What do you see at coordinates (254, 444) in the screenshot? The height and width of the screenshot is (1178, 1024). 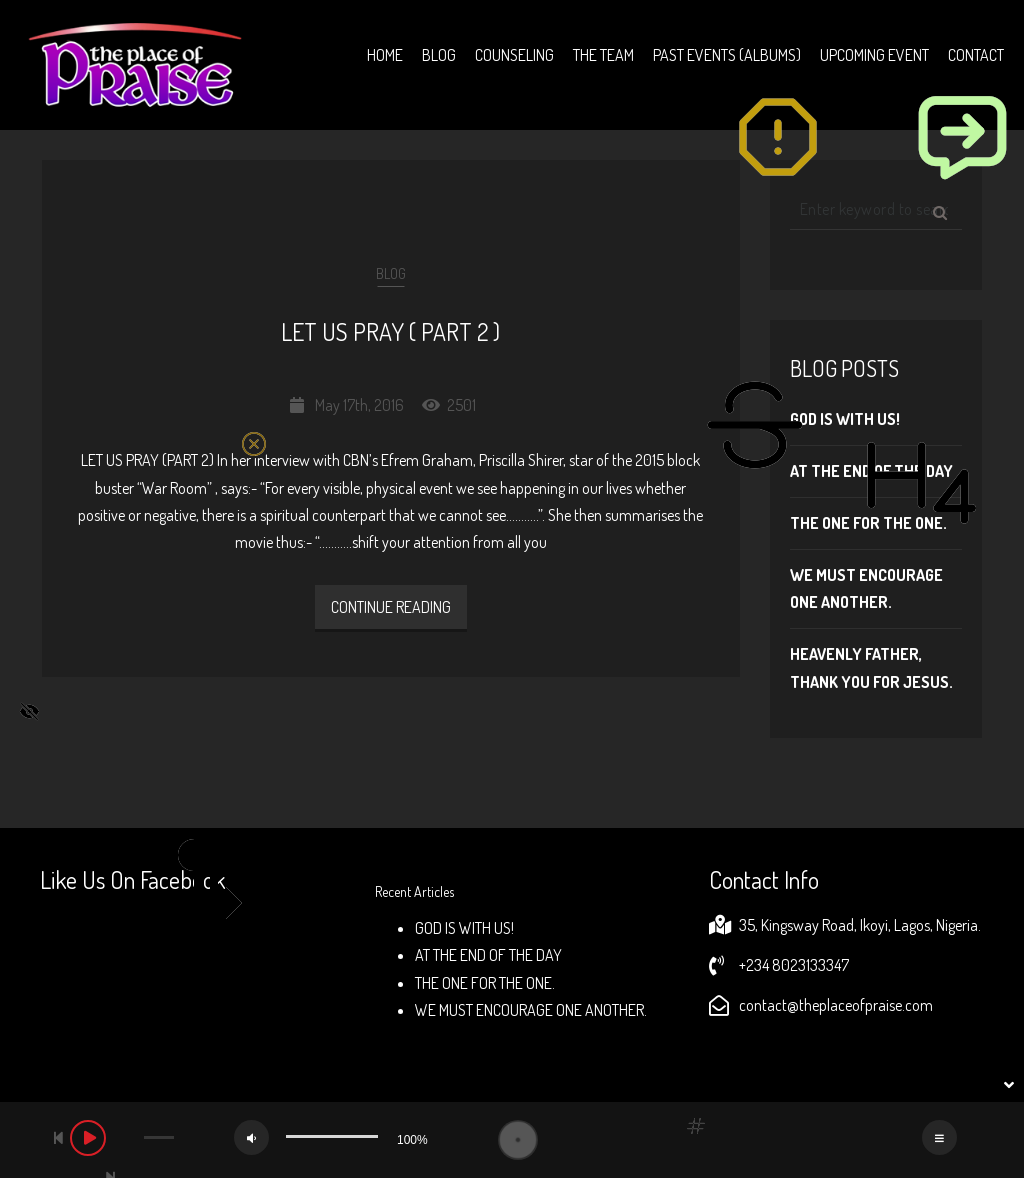 I see `close or dismiss a dialog` at bounding box center [254, 444].